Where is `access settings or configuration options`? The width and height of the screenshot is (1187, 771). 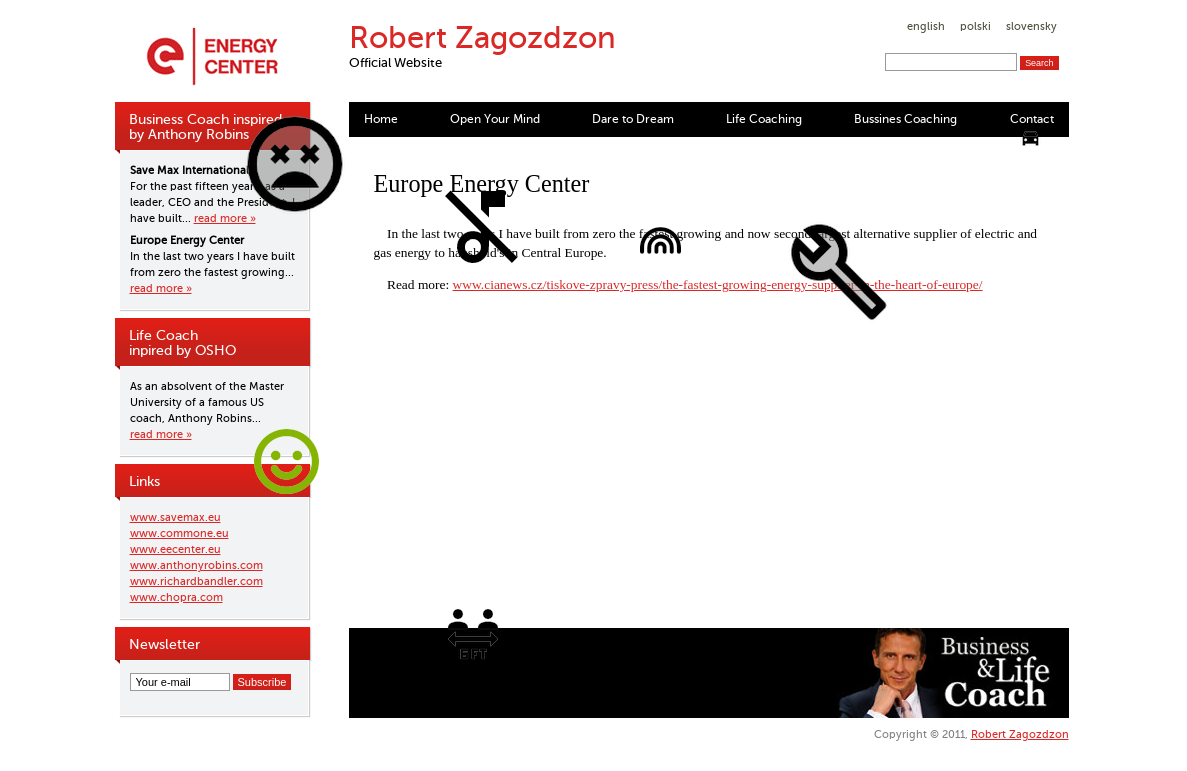 access settings or configuration options is located at coordinates (839, 272).